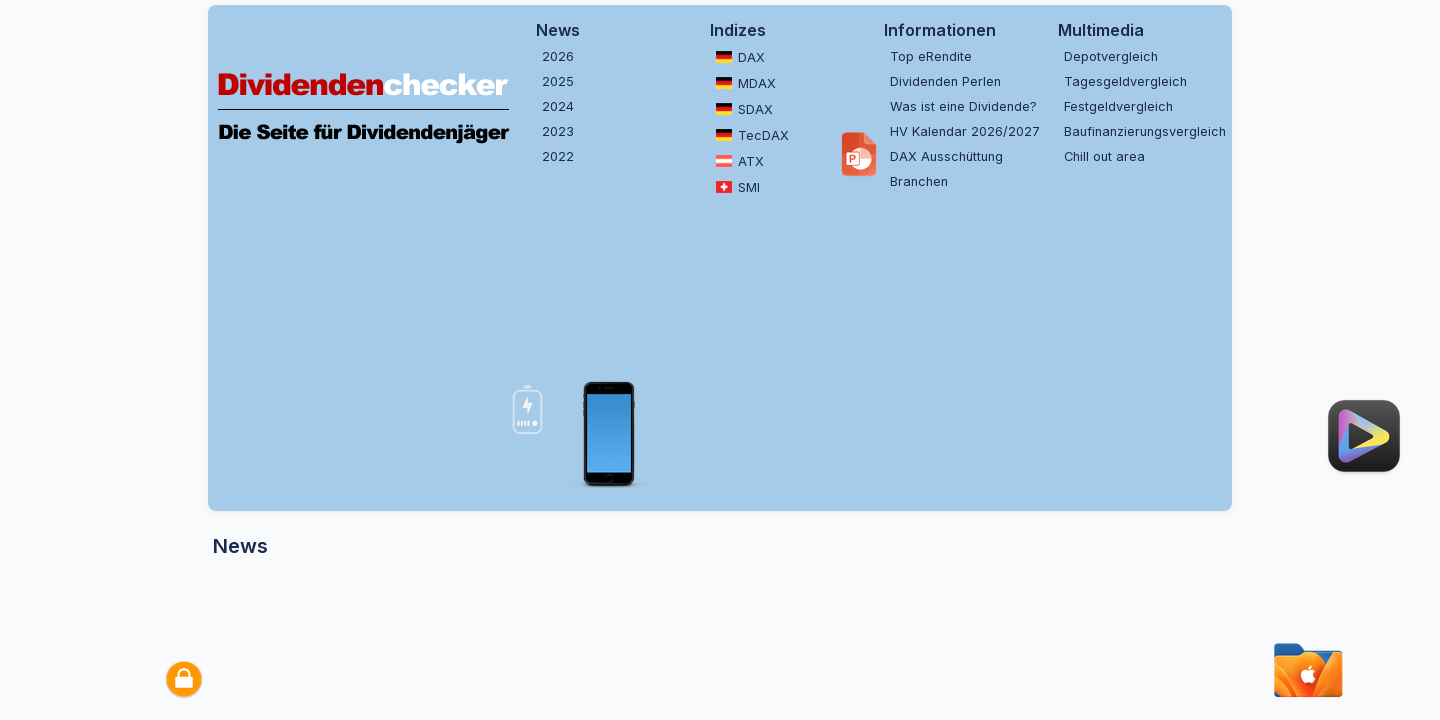  I want to click on open a PowerPoint presentation file, so click(859, 154).